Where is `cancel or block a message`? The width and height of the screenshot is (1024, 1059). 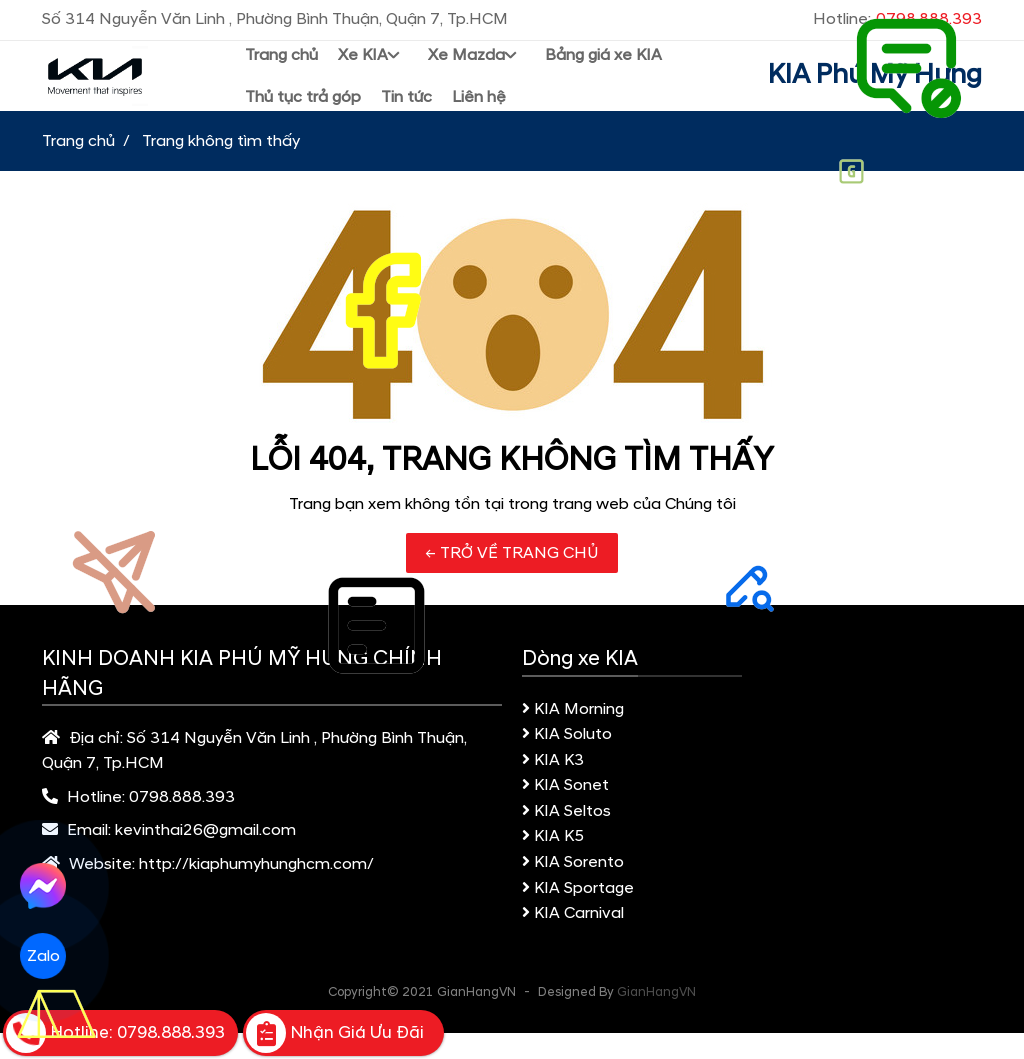
cancel or block a message is located at coordinates (906, 63).